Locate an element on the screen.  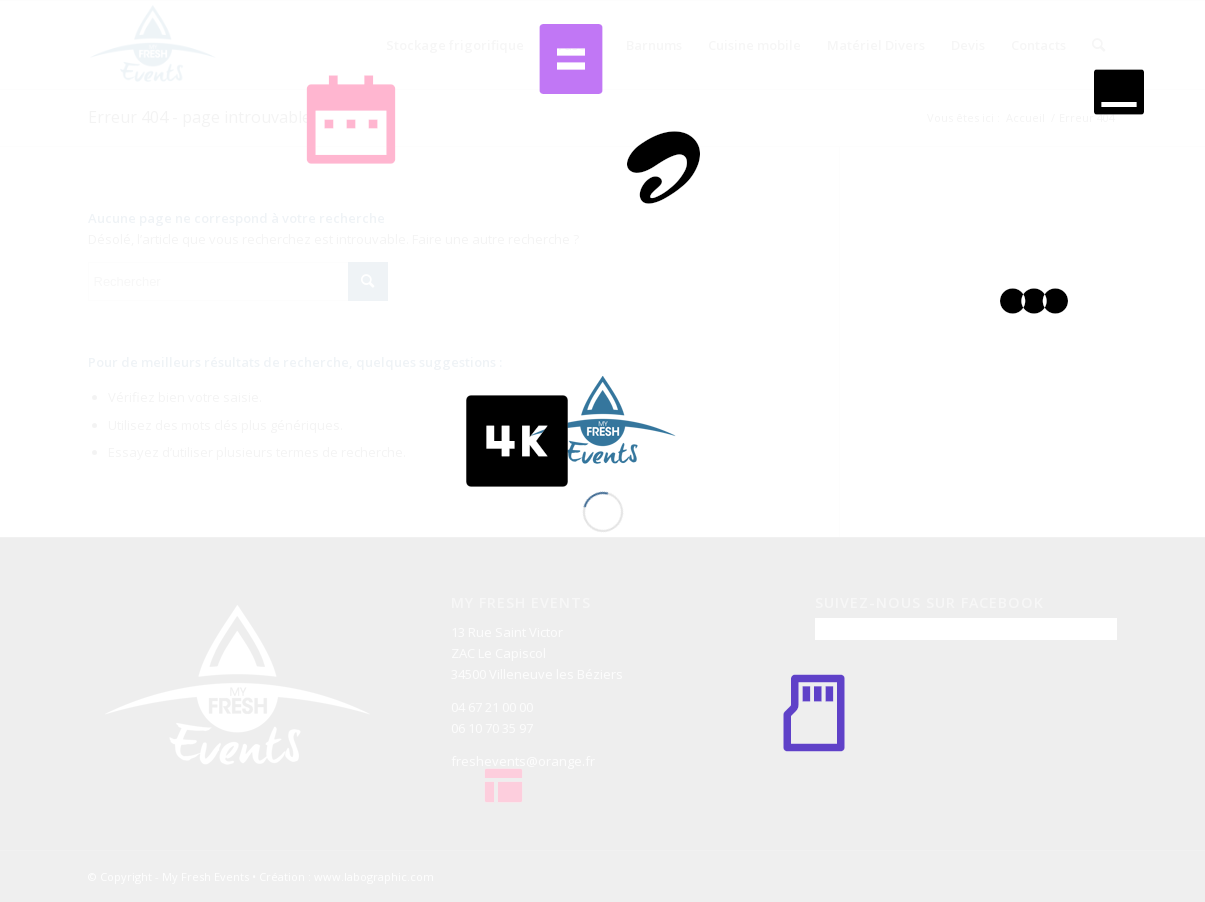
airtel app or service is located at coordinates (663, 167).